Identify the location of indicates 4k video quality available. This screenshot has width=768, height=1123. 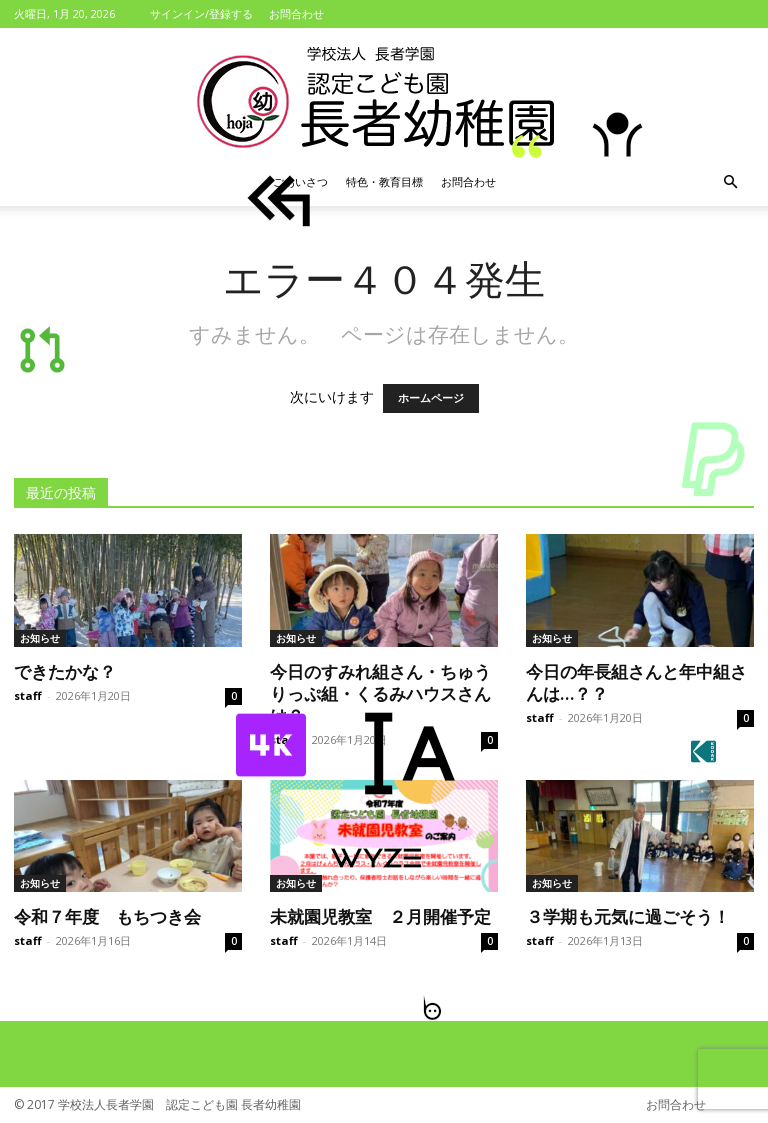
(271, 745).